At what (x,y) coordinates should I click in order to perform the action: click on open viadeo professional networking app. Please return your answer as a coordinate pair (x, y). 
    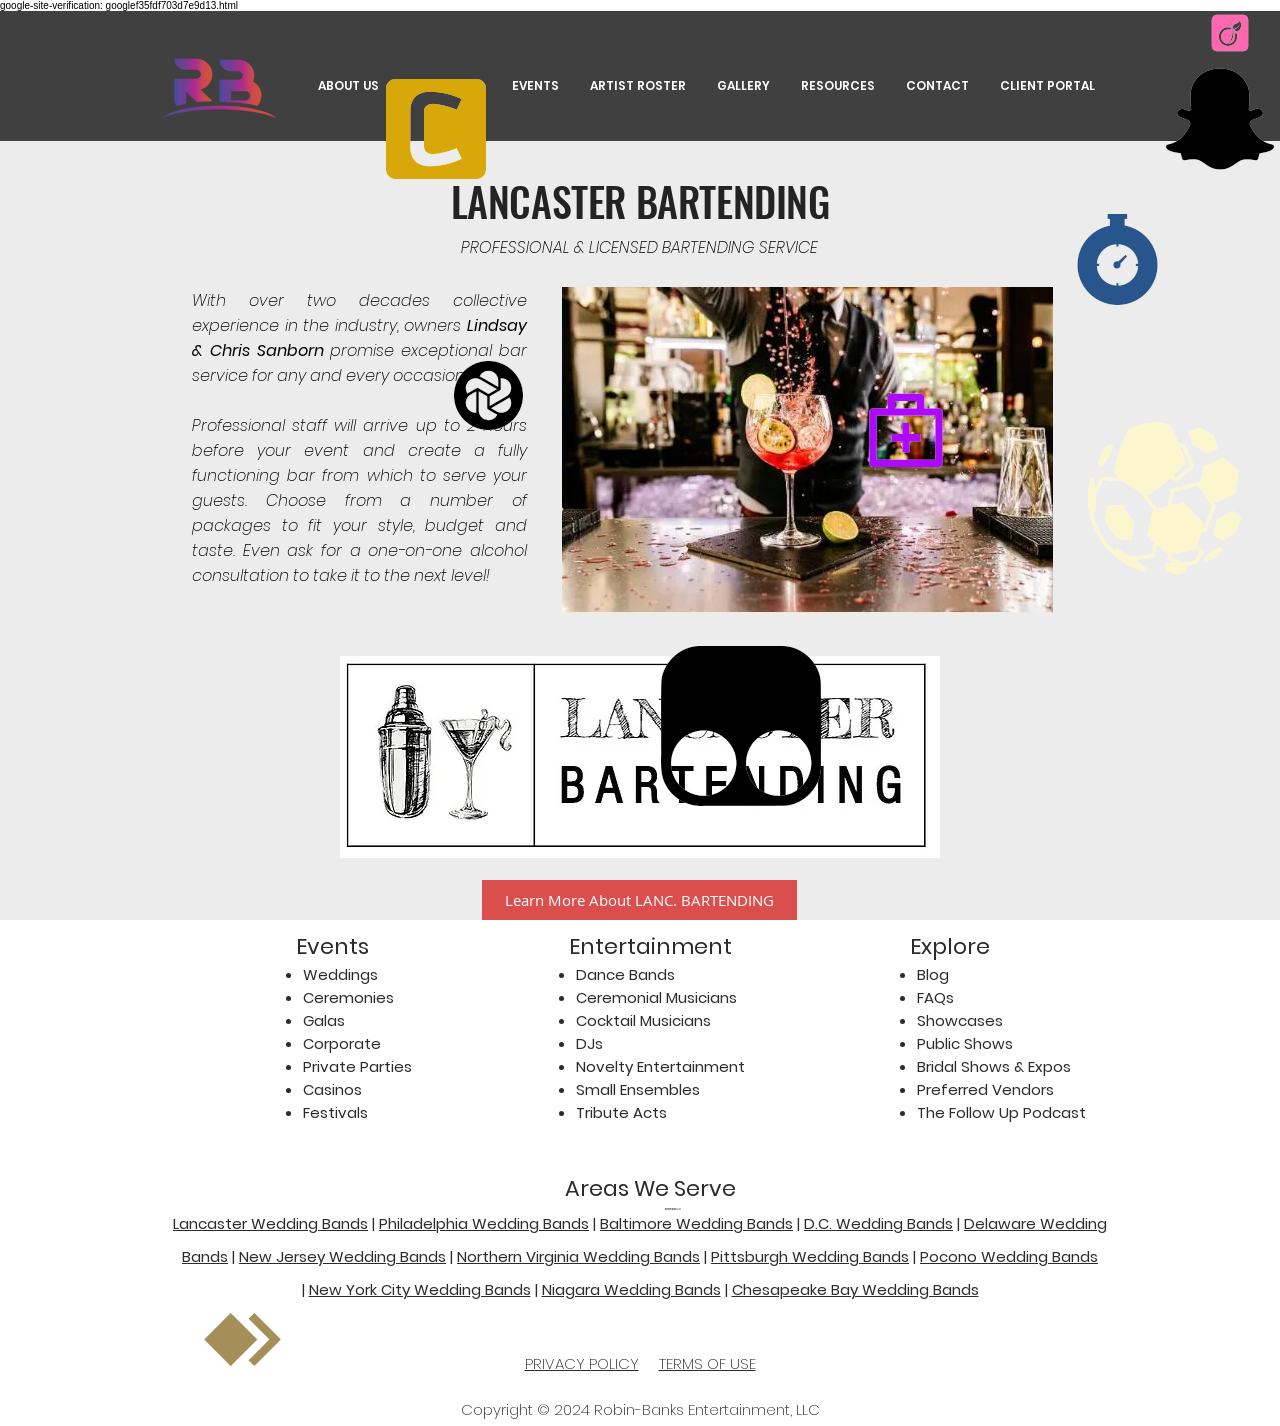
    Looking at the image, I should click on (1230, 33).